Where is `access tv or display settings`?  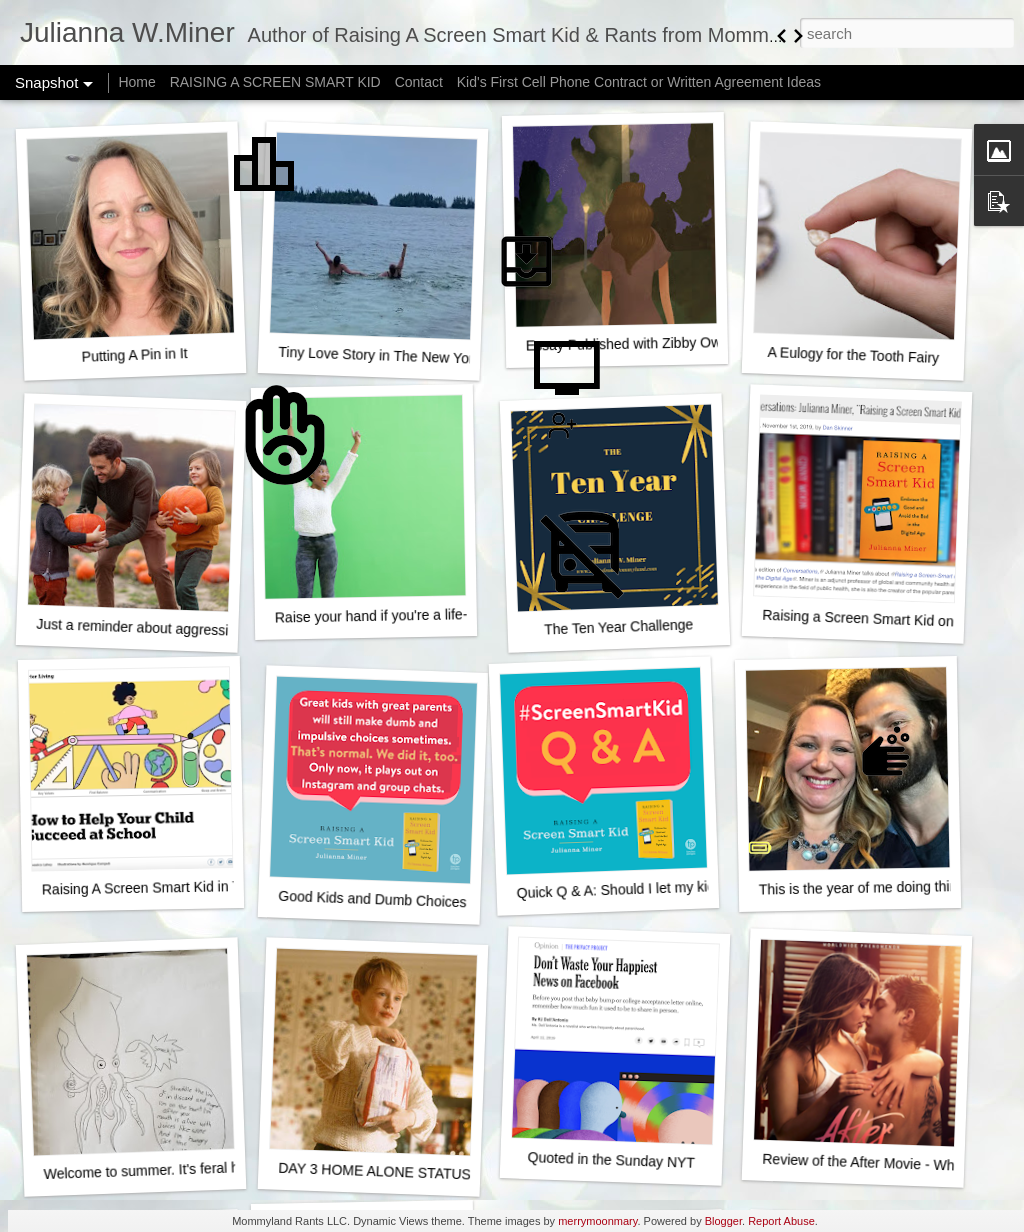 access tv or display settings is located at coordinates (567, 368).